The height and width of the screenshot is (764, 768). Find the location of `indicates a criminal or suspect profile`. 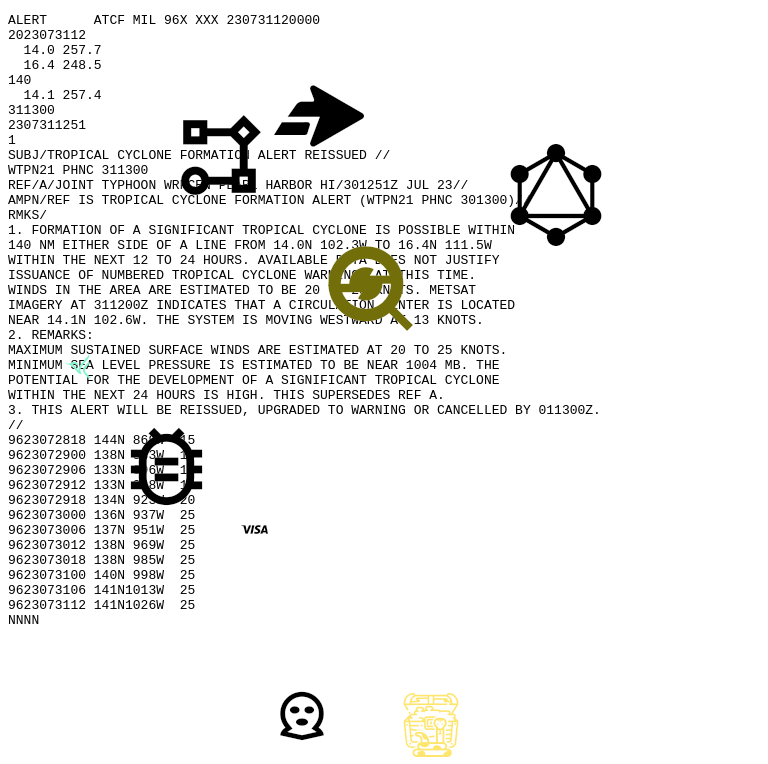

indicates a criminal or suspect profile is located at coordinates (302, 716).